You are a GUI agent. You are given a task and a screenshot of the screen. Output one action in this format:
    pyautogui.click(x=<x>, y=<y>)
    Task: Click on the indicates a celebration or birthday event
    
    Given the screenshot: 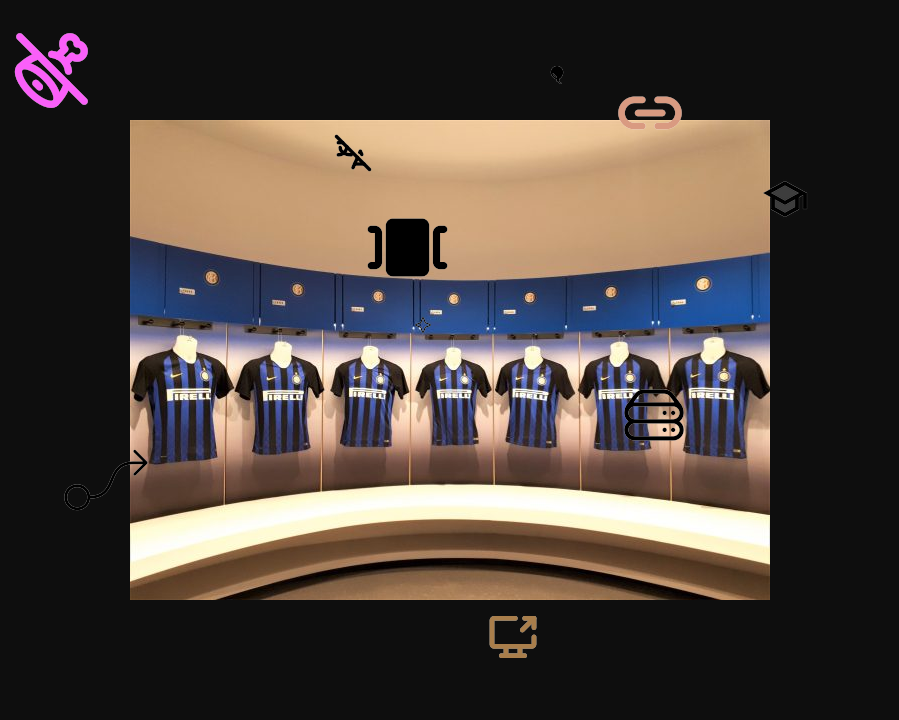 What is the action you would take?
    pyautogui.click(x=557, y=75)
    